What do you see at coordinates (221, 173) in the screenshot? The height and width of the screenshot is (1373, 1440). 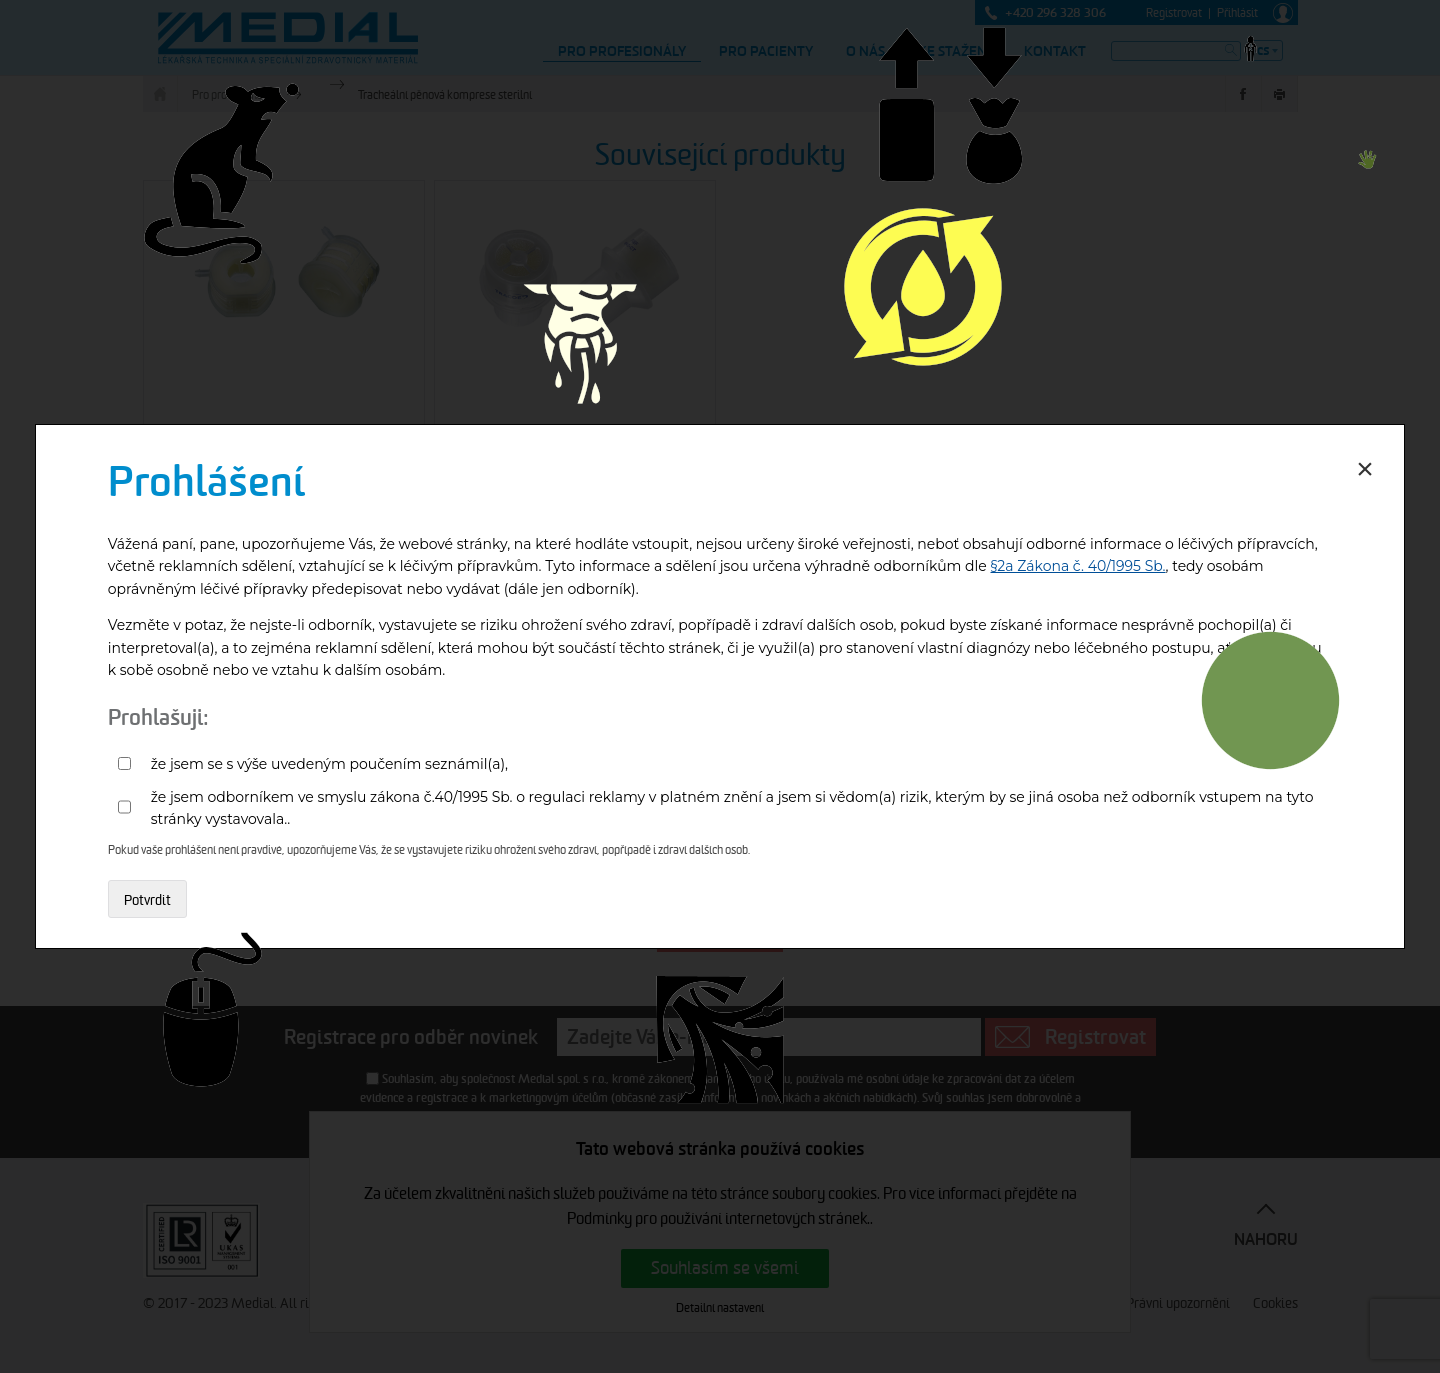 I see `indicates pest or vermin in a game context` at bounding box center [221, 173].